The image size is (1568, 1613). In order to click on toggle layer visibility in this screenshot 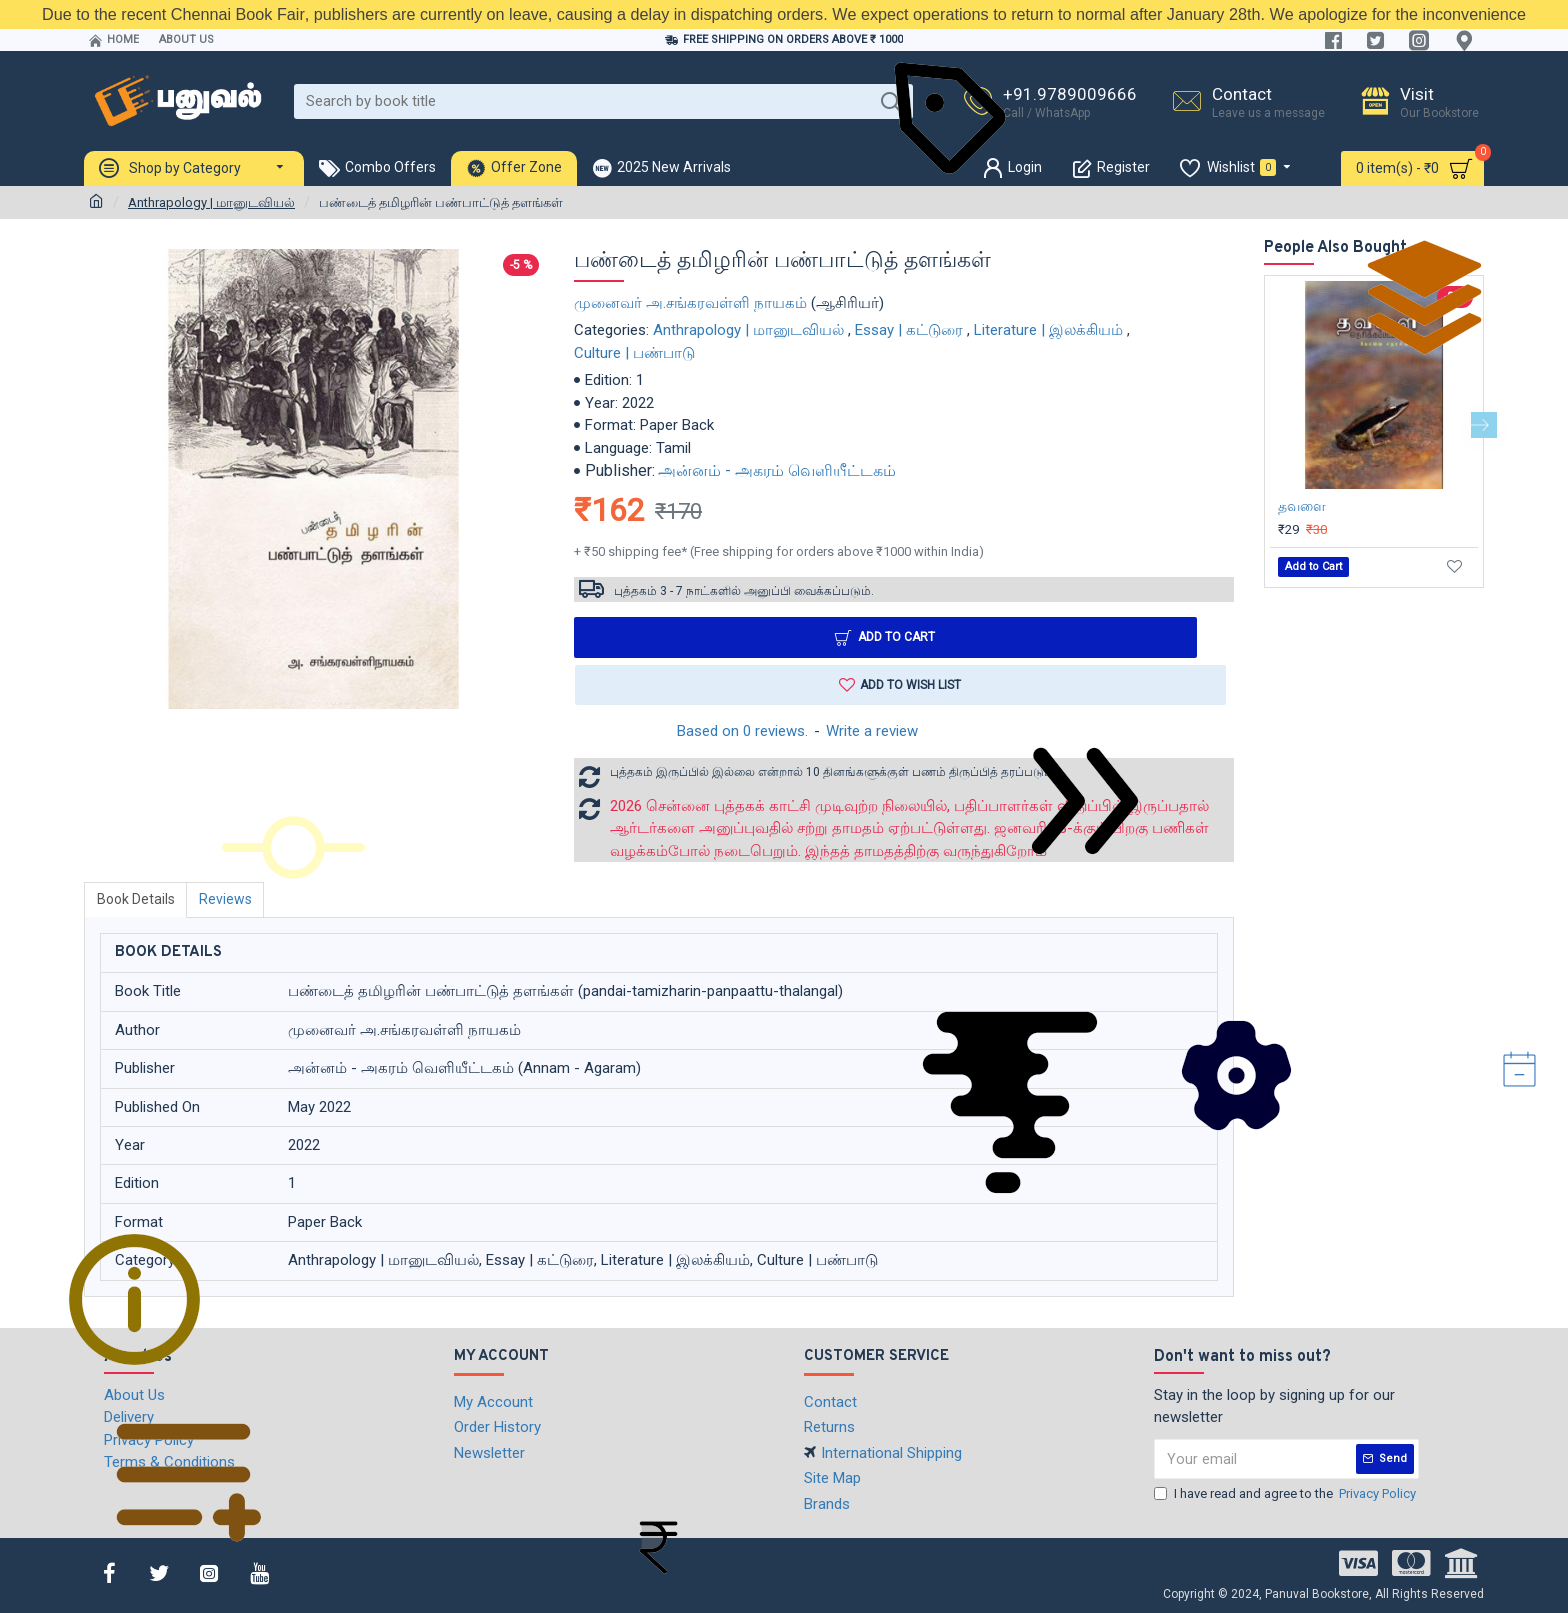, I will do `click(1424, 297)`.